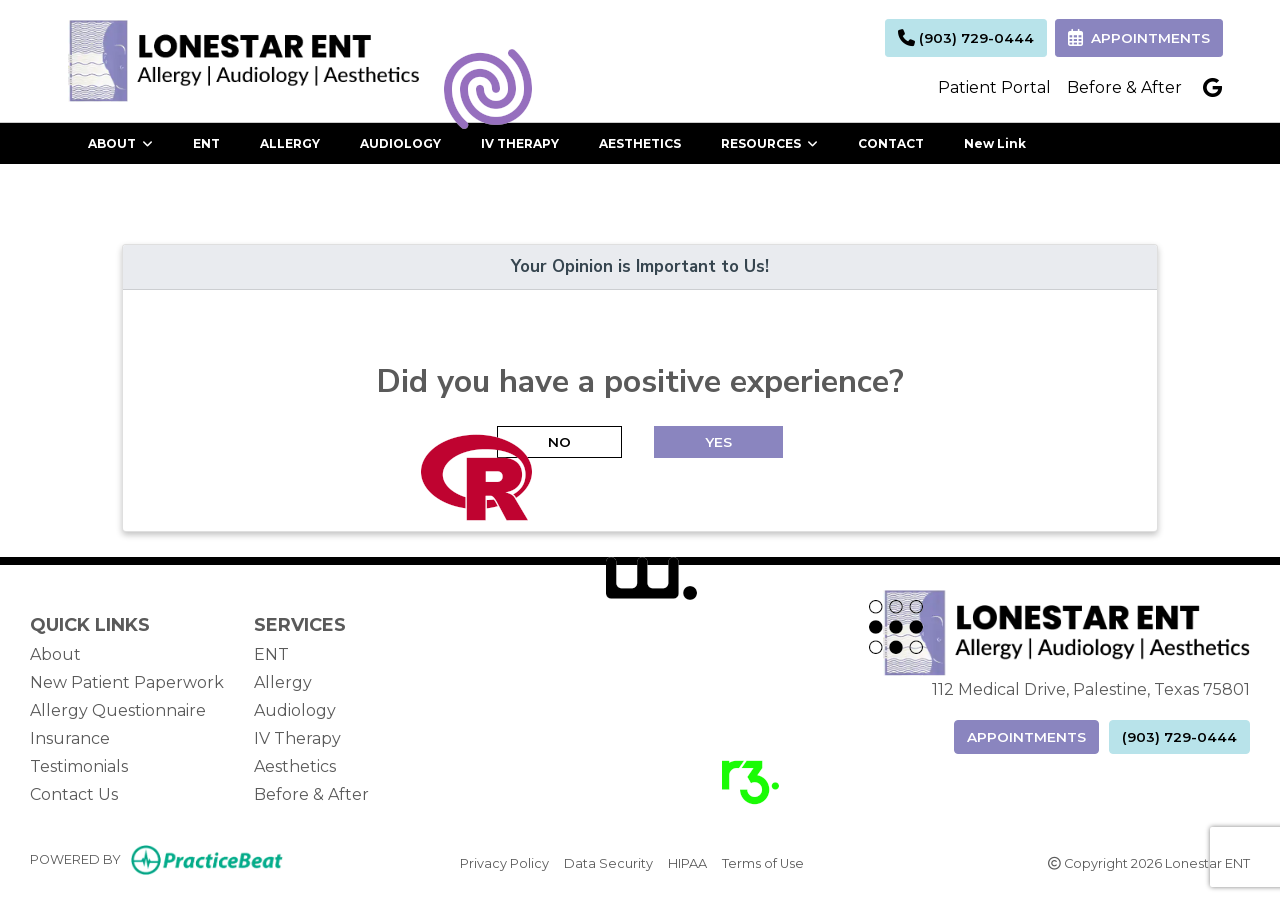  What do you see at coordinates (651, 578) in the screenshot?
I see `wagmi cryptocurrency/web3 library logo` at bounding box center [651, 578].